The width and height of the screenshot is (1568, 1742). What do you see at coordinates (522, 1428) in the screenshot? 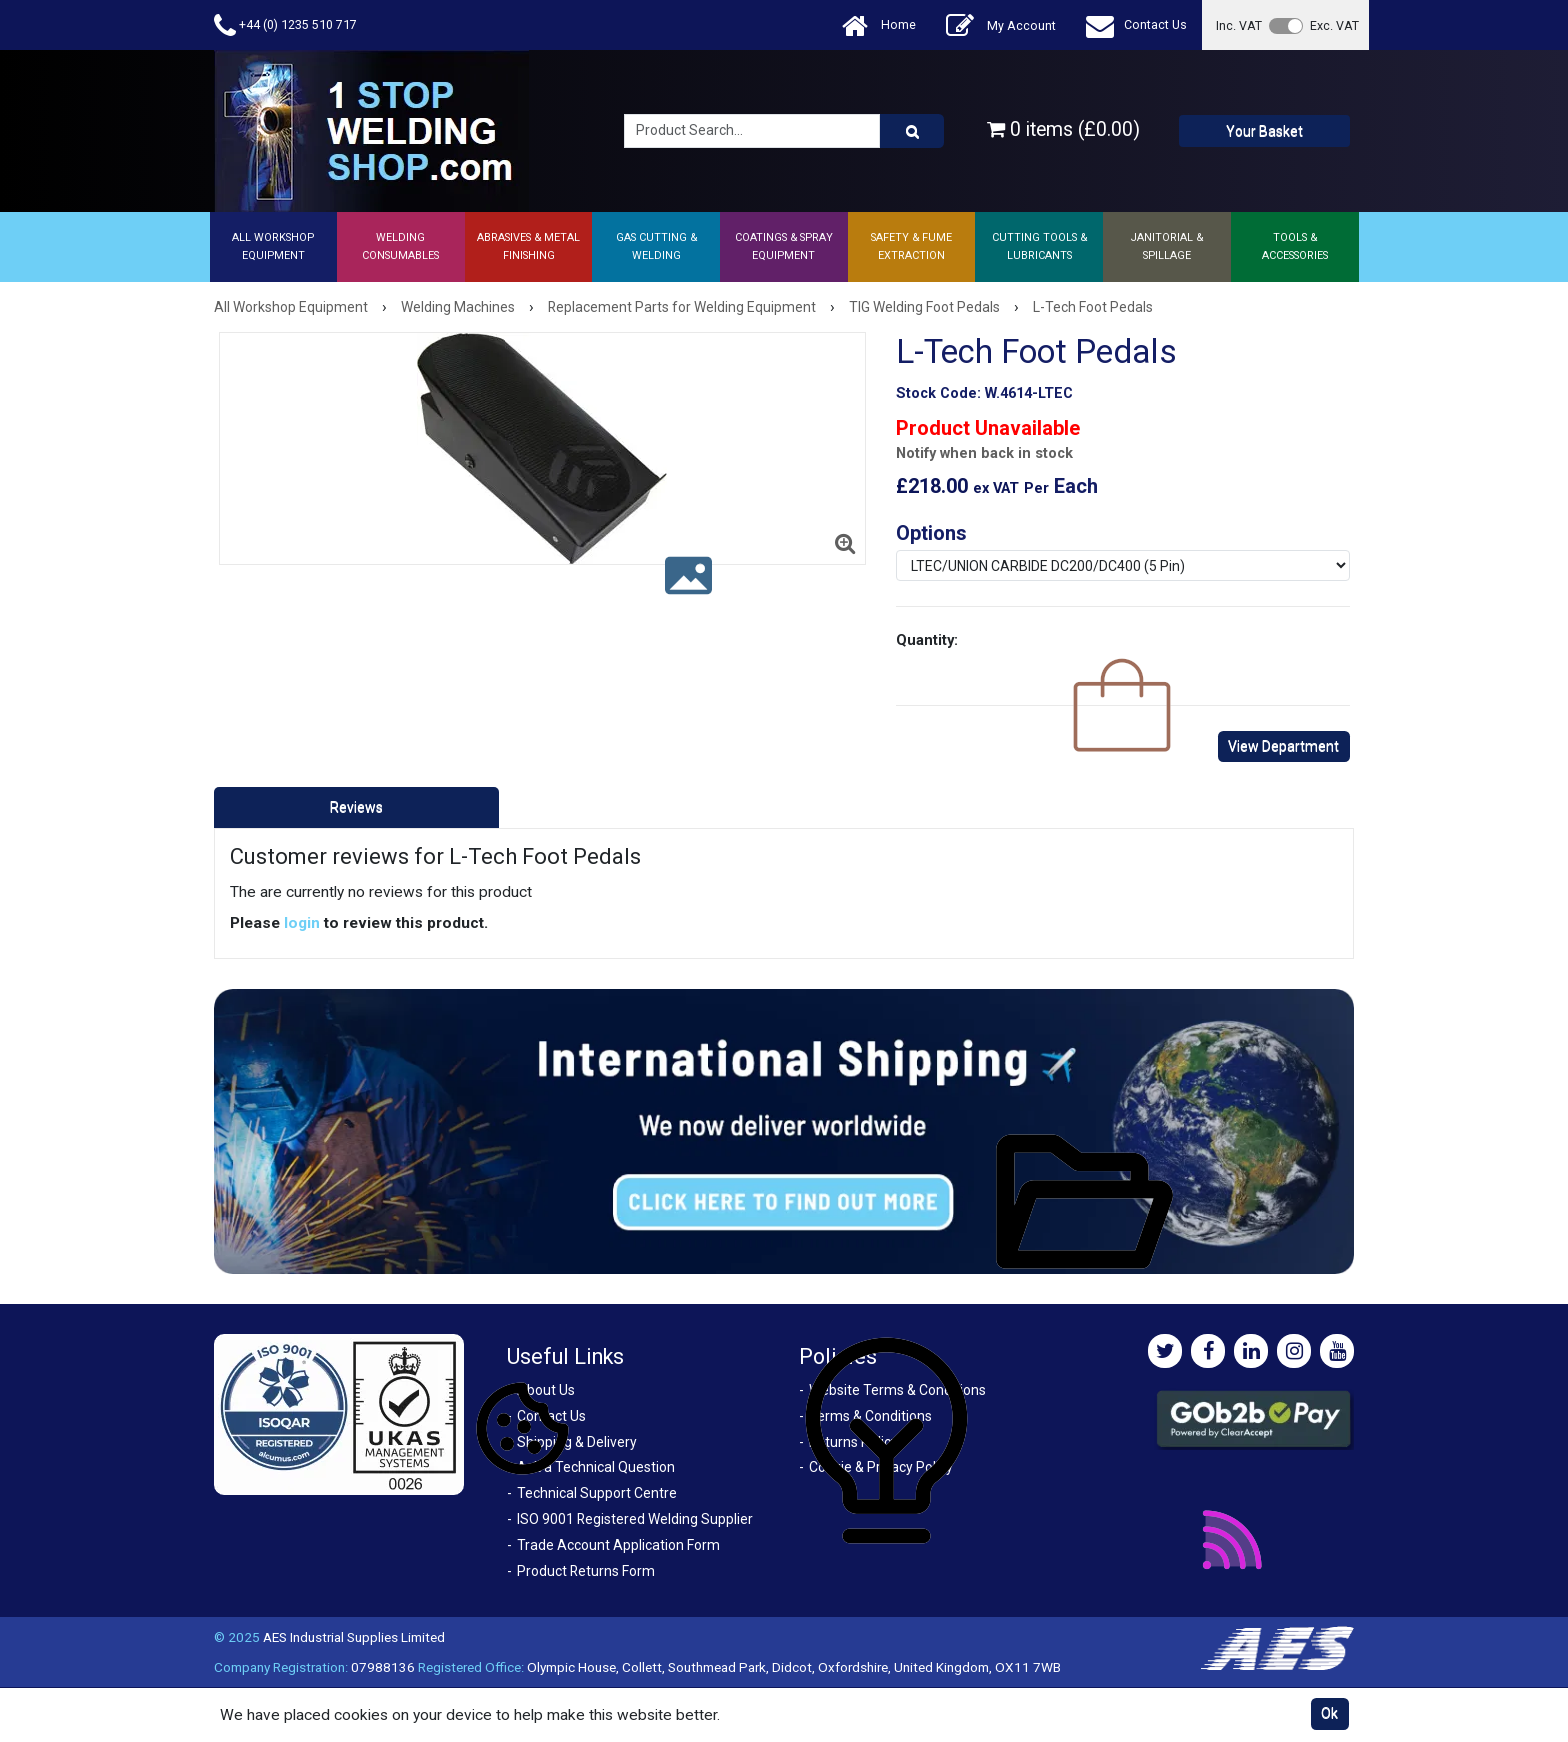
I see `manage cookie preferences and privacy settings` at bounding box center [522, 1428].